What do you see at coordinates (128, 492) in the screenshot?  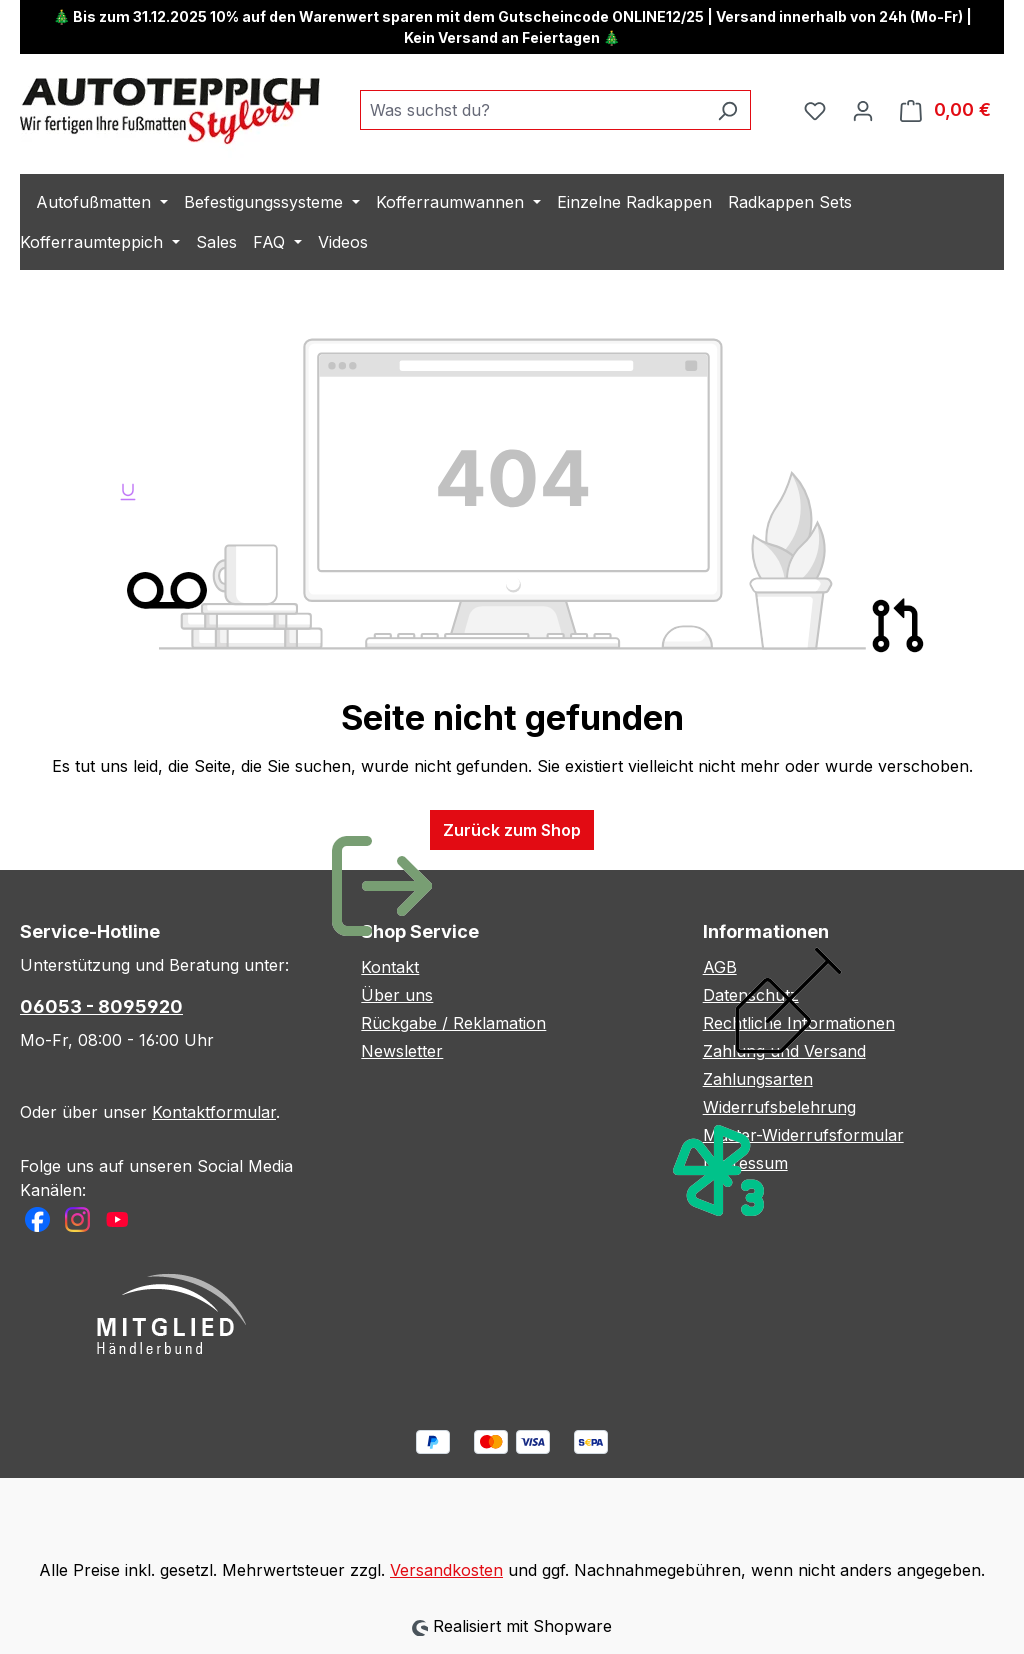 I see `apply underline formatting to selected text` at bounding box center [128, 492].